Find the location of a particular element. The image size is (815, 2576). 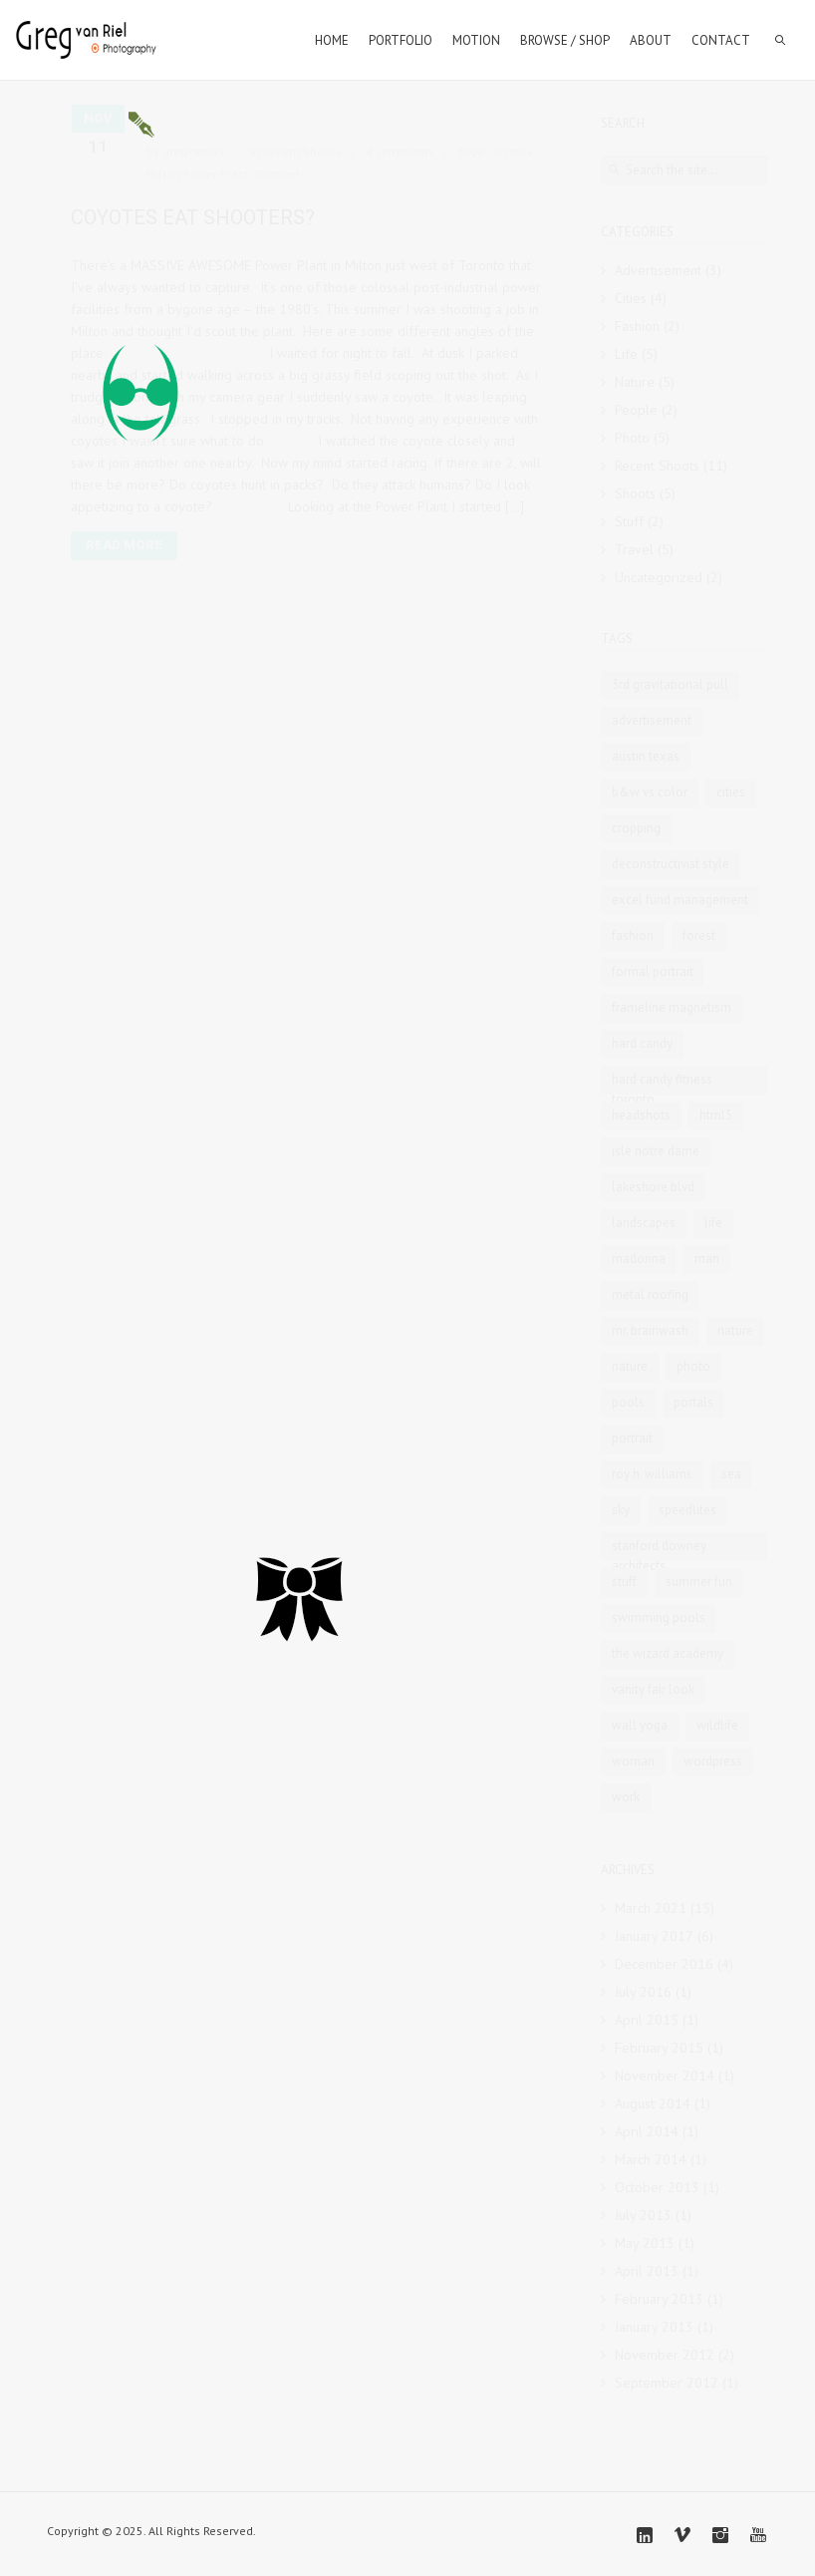

add a decorative bow or ribbon to gift wrapping is located at coordinates (299, 1599).